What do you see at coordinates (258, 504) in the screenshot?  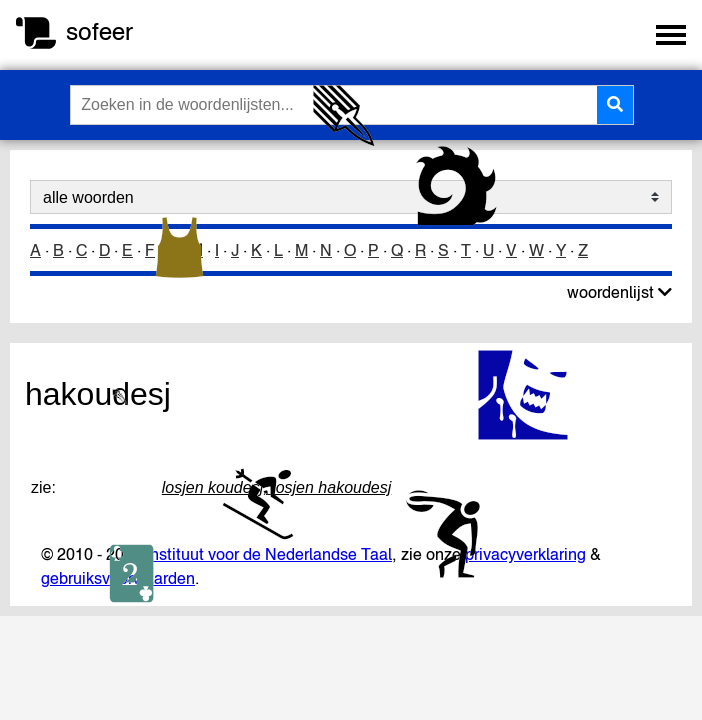 I see `access skiing or winter sports activities` at bounding box center [258, 504].